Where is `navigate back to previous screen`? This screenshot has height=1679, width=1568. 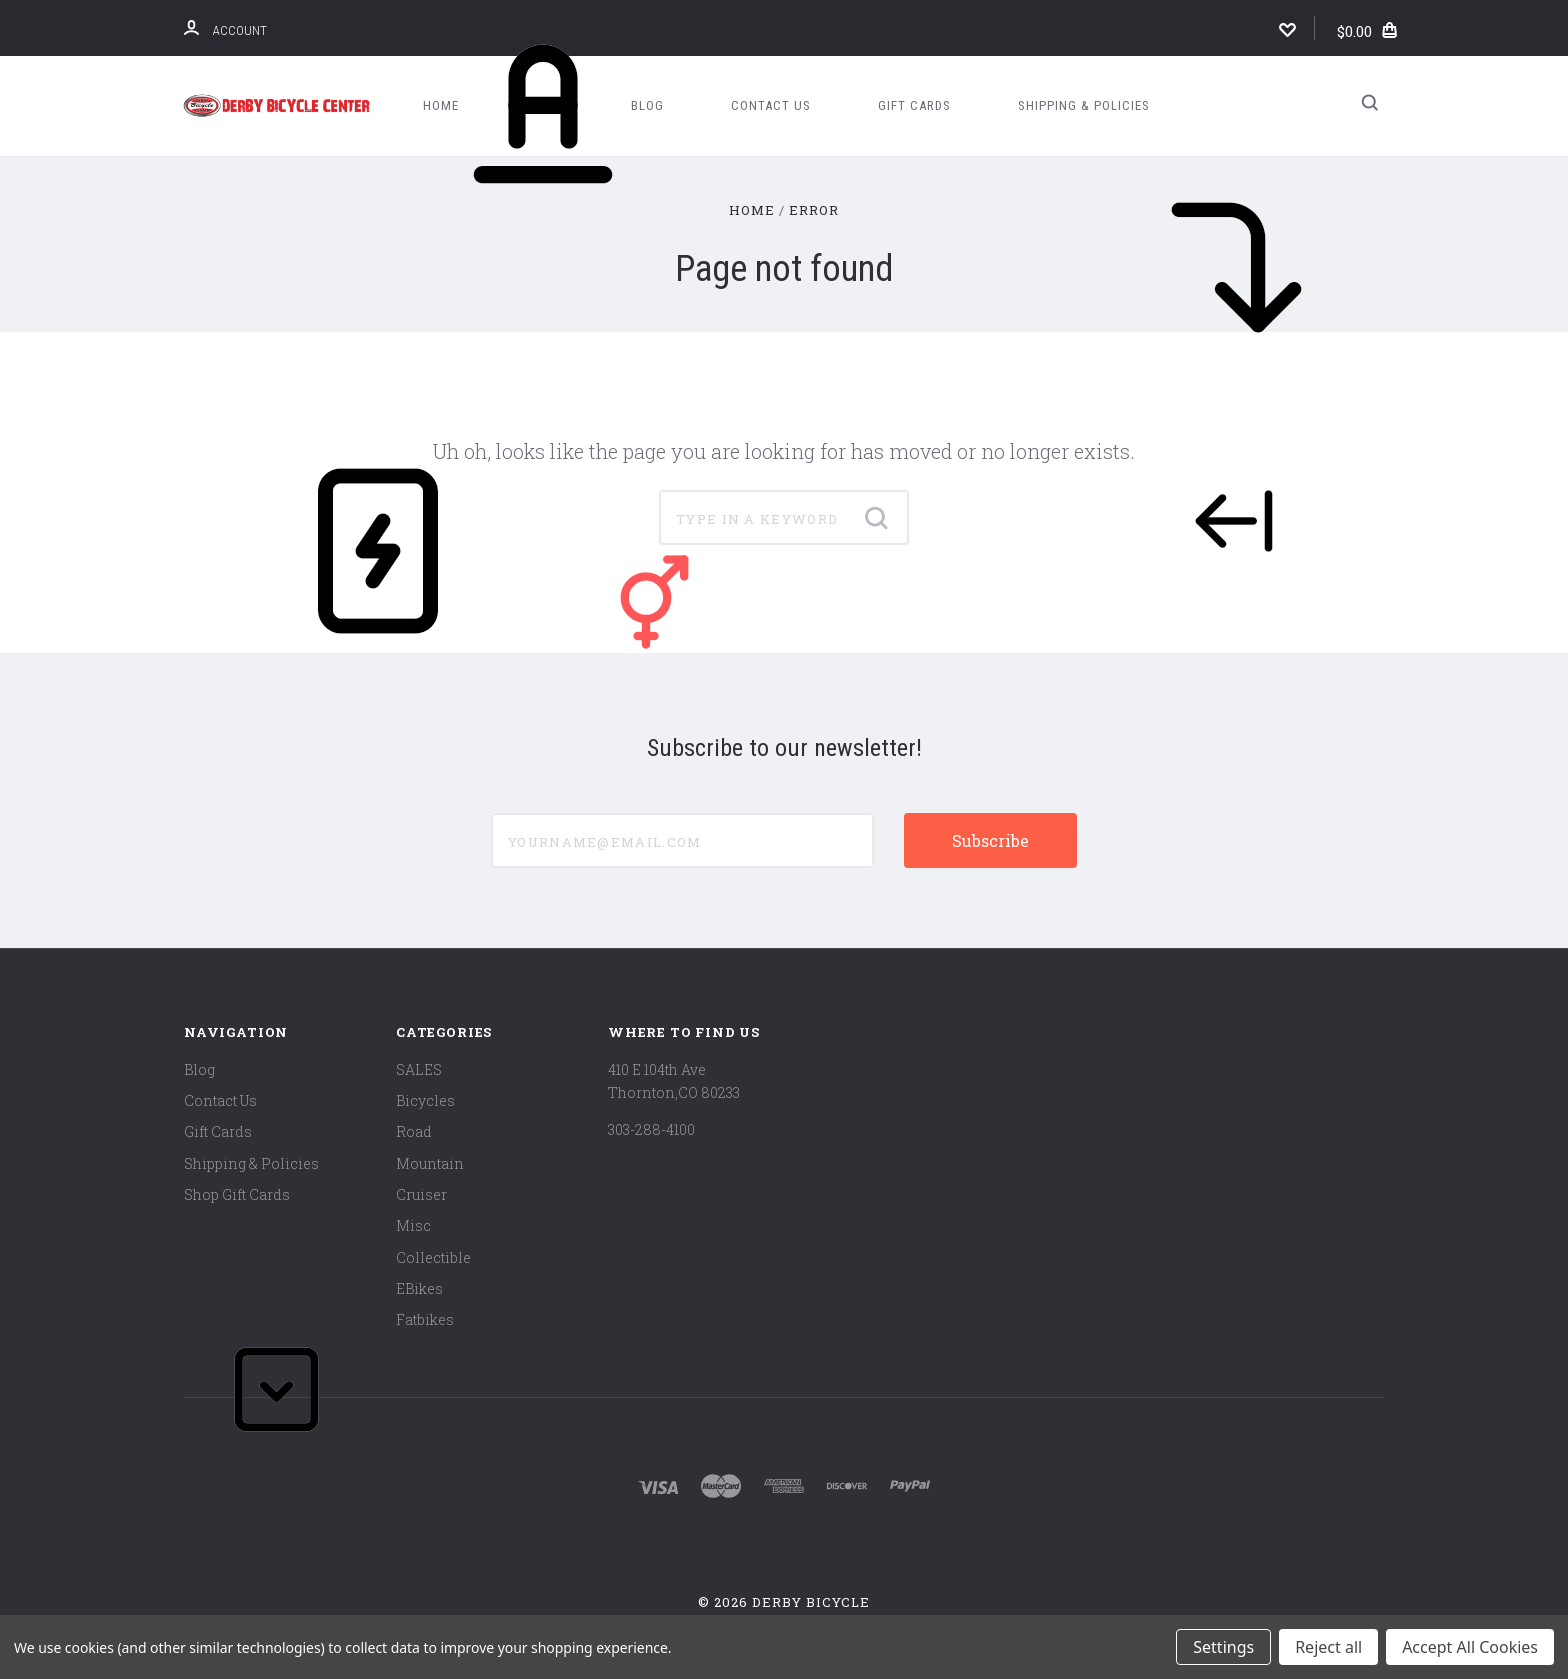
navigate back to previous screen is located at coordinates (1234, 521).